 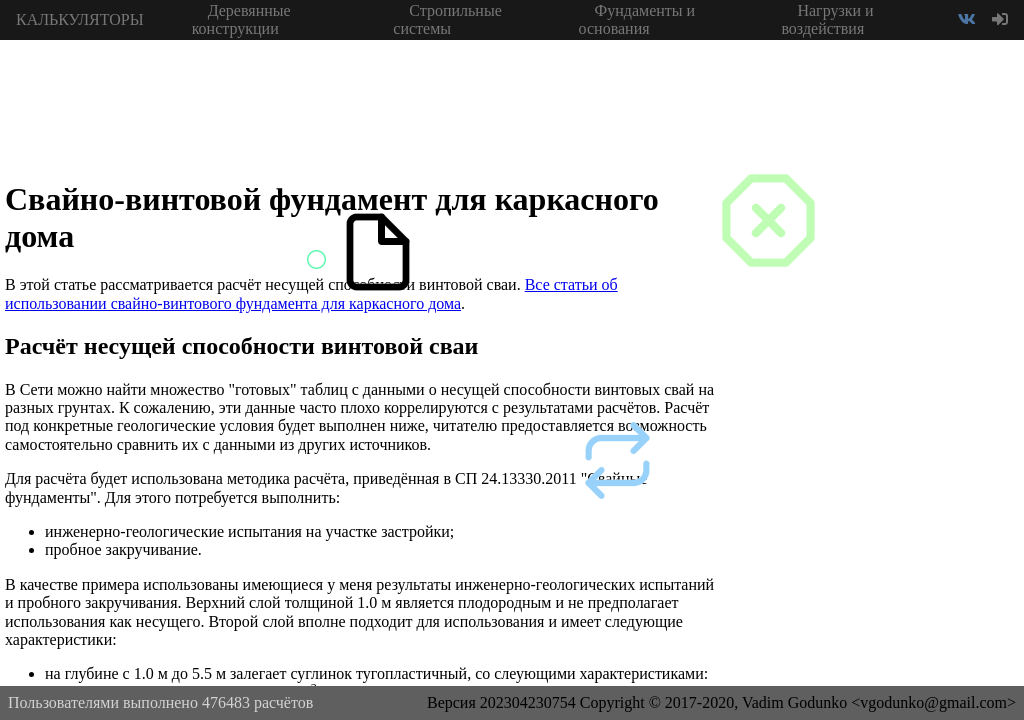 What do you see at coordinates (316, 259) in the screenshot?
I see `unselected option in a radio button group` at bounding box center [316, 259].